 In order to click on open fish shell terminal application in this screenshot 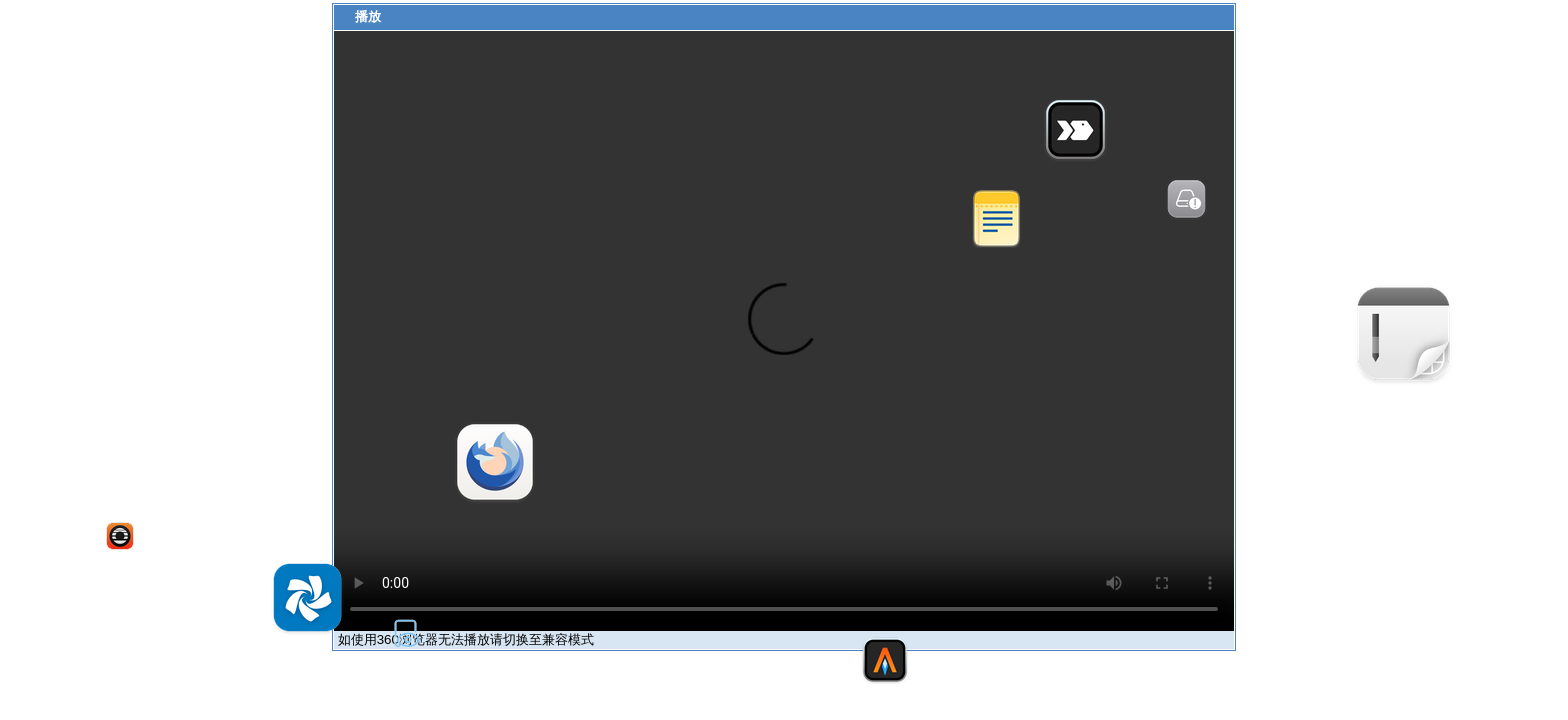, I will do `click(1075, 129)`.